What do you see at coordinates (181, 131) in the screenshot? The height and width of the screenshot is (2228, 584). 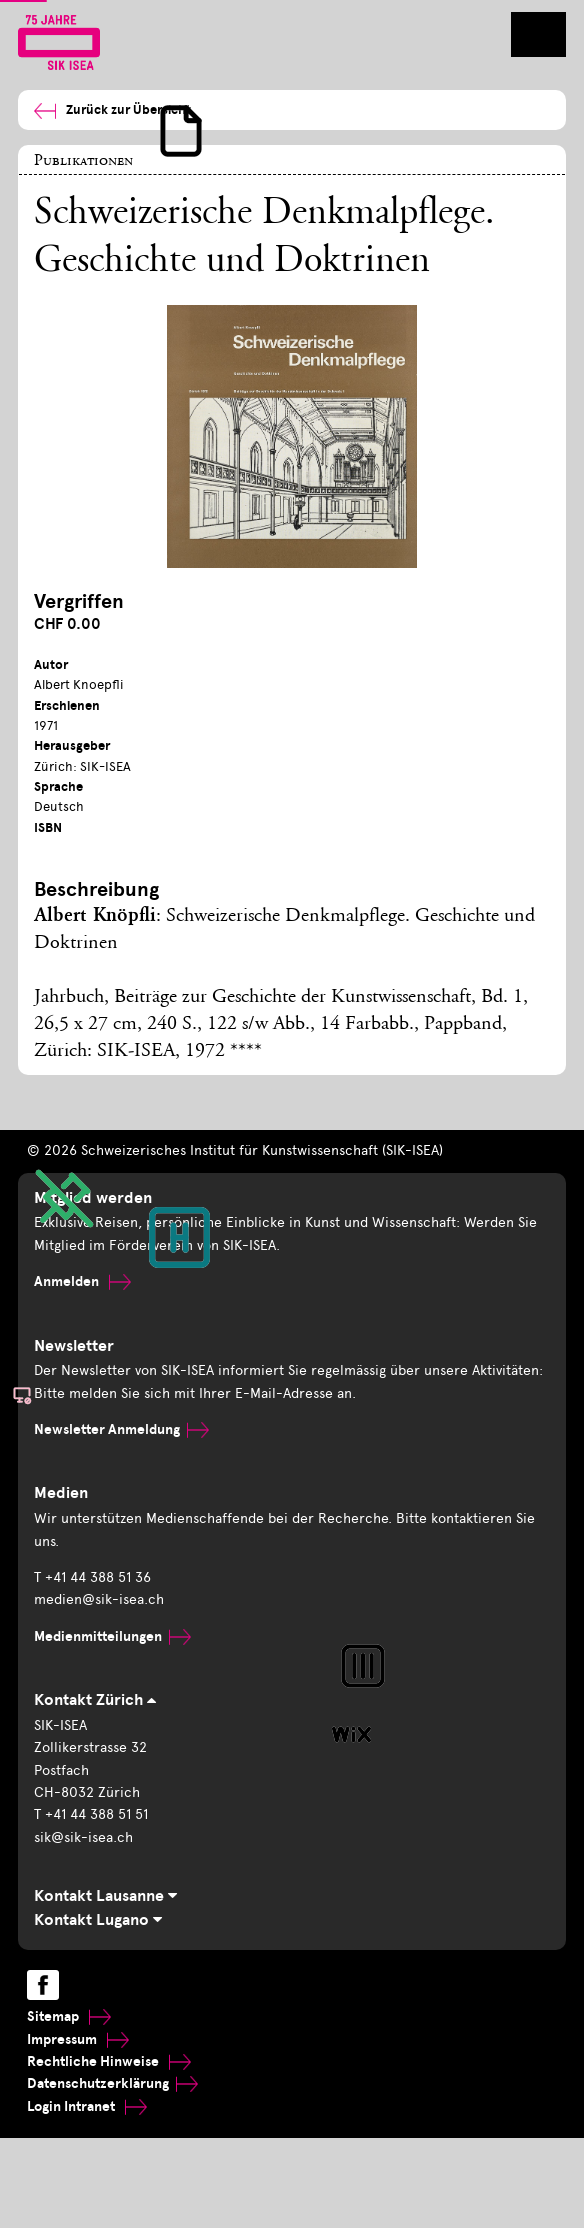 I see `view or open a file` at bounding box center [181, 131].